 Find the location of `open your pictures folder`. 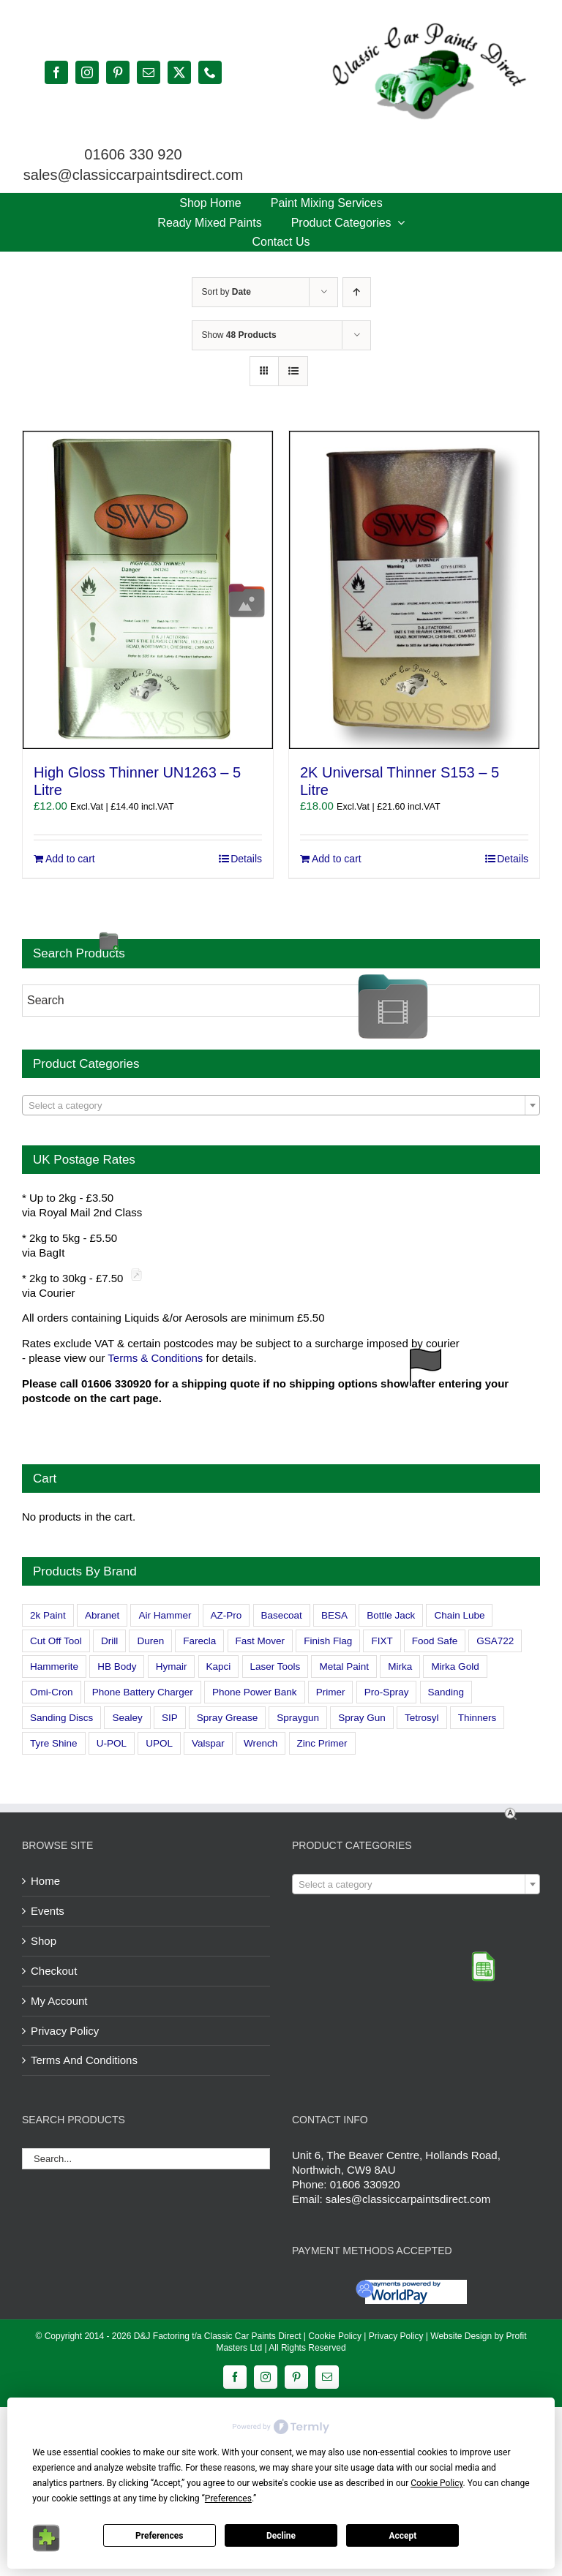

open your pictures folder is located at coordinates (247, 600).